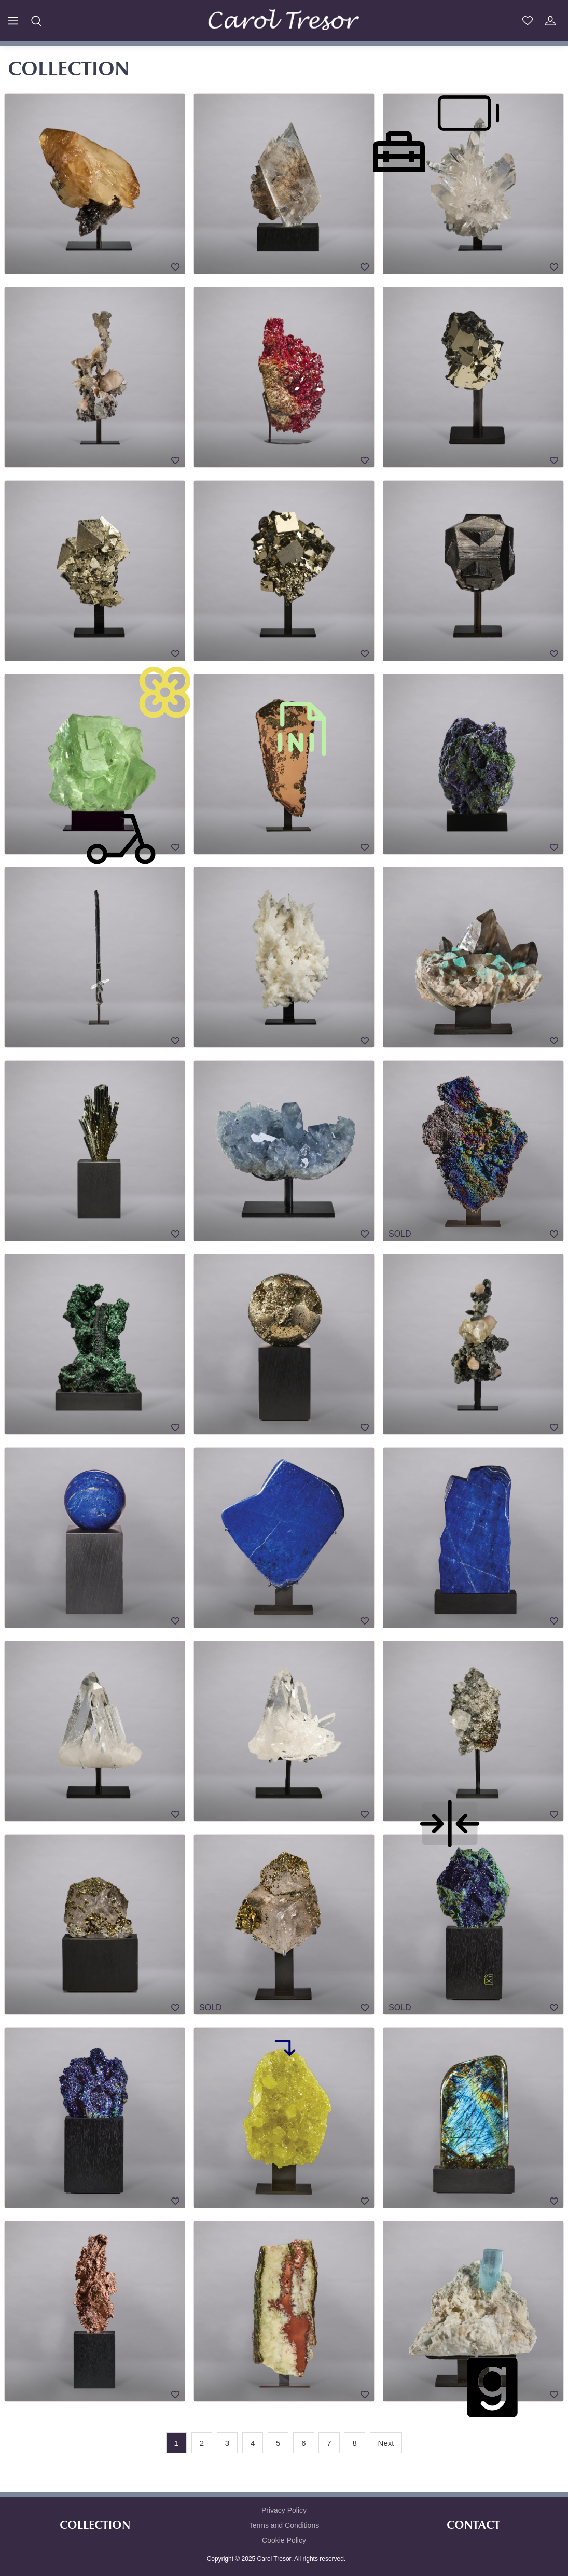  What do you see at coordinates (303, 729) in the screenshot?
I see `view or open an INI configuration file` at bounding box center [303, 729].